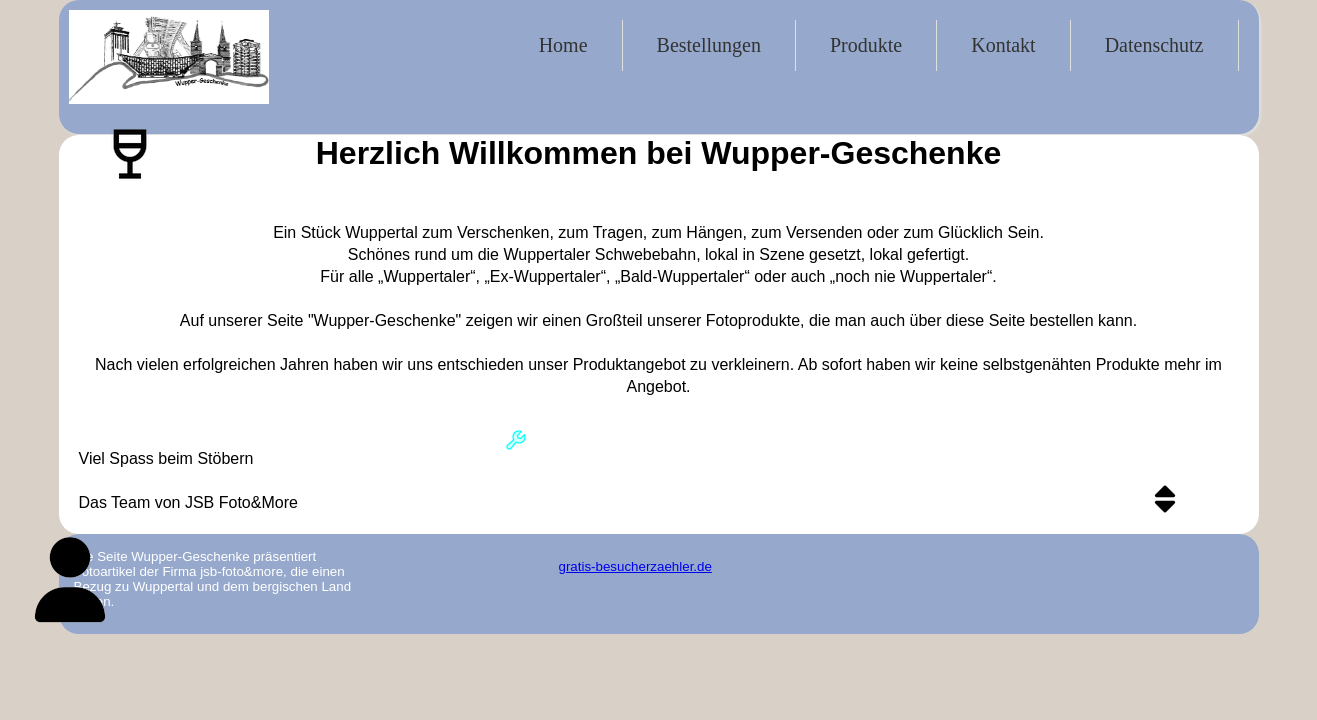 Image resolution: width=1317 pixels, height=720 pixels. I want to click on view your profile, so click(70, 579).